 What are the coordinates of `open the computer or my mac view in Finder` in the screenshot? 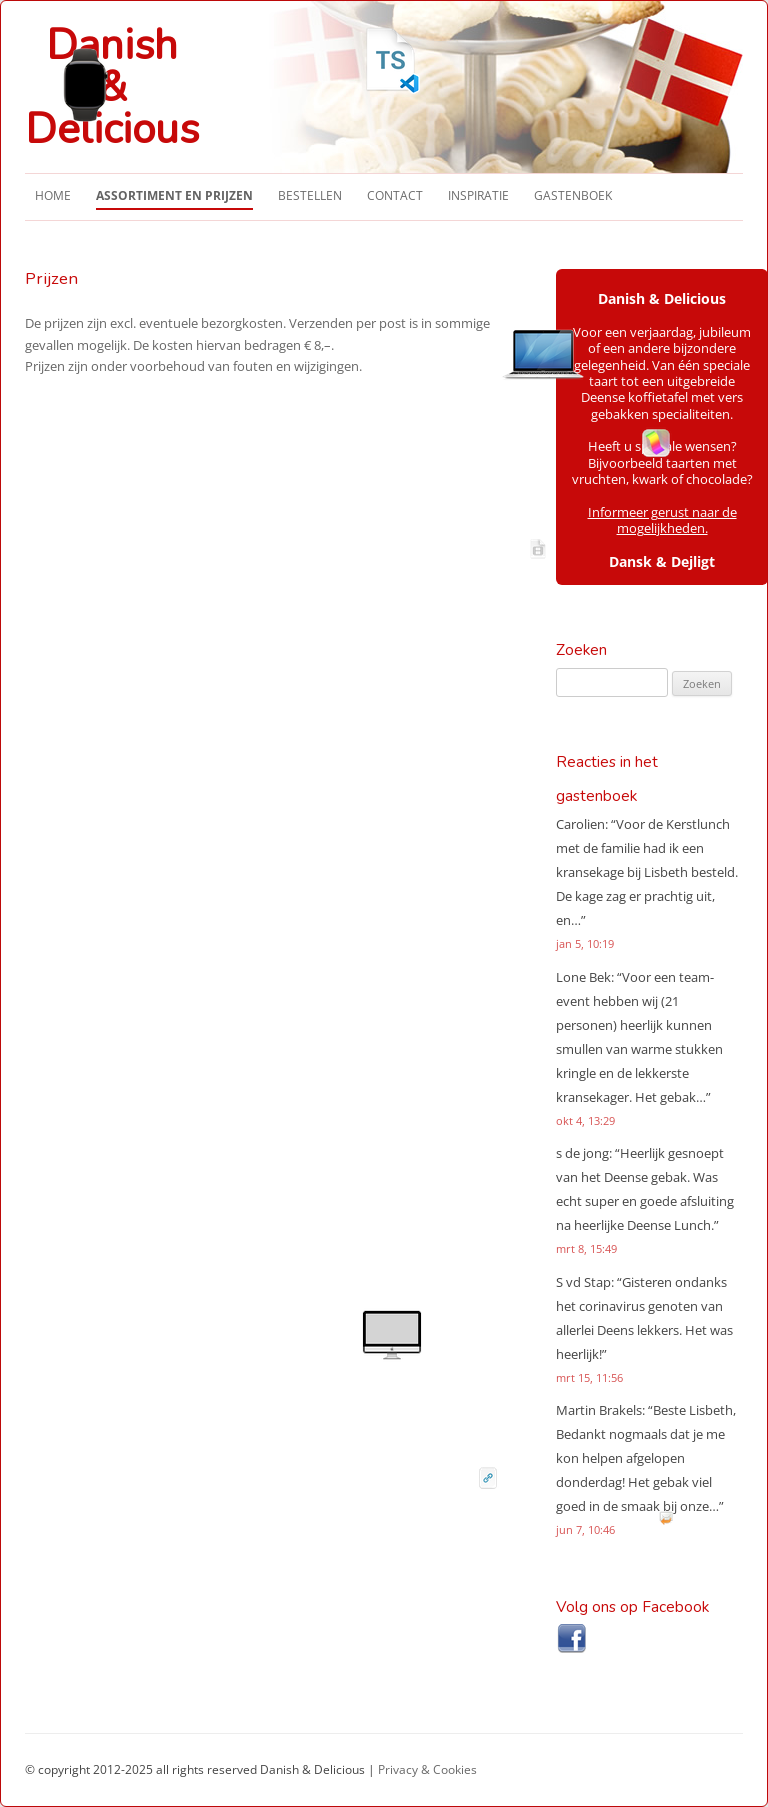 It's located at (543, 347).